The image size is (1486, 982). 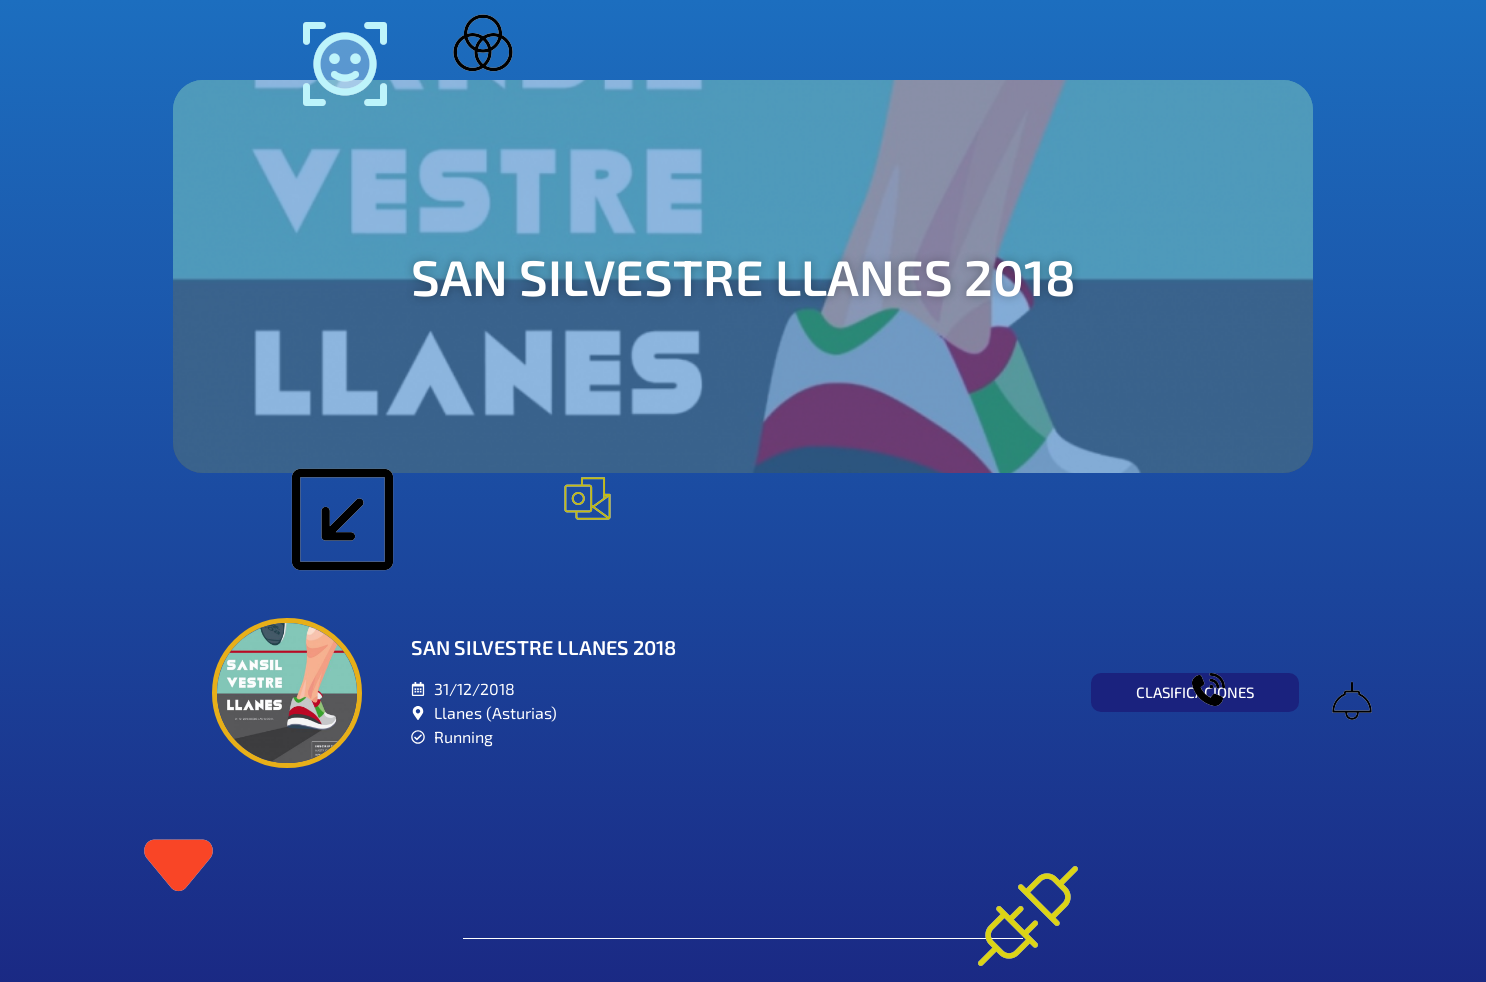 What do you see at coordinates (1028, 916) in the screenshot?
I see `connect or establish a connection` at bounding box center [1028, 916].